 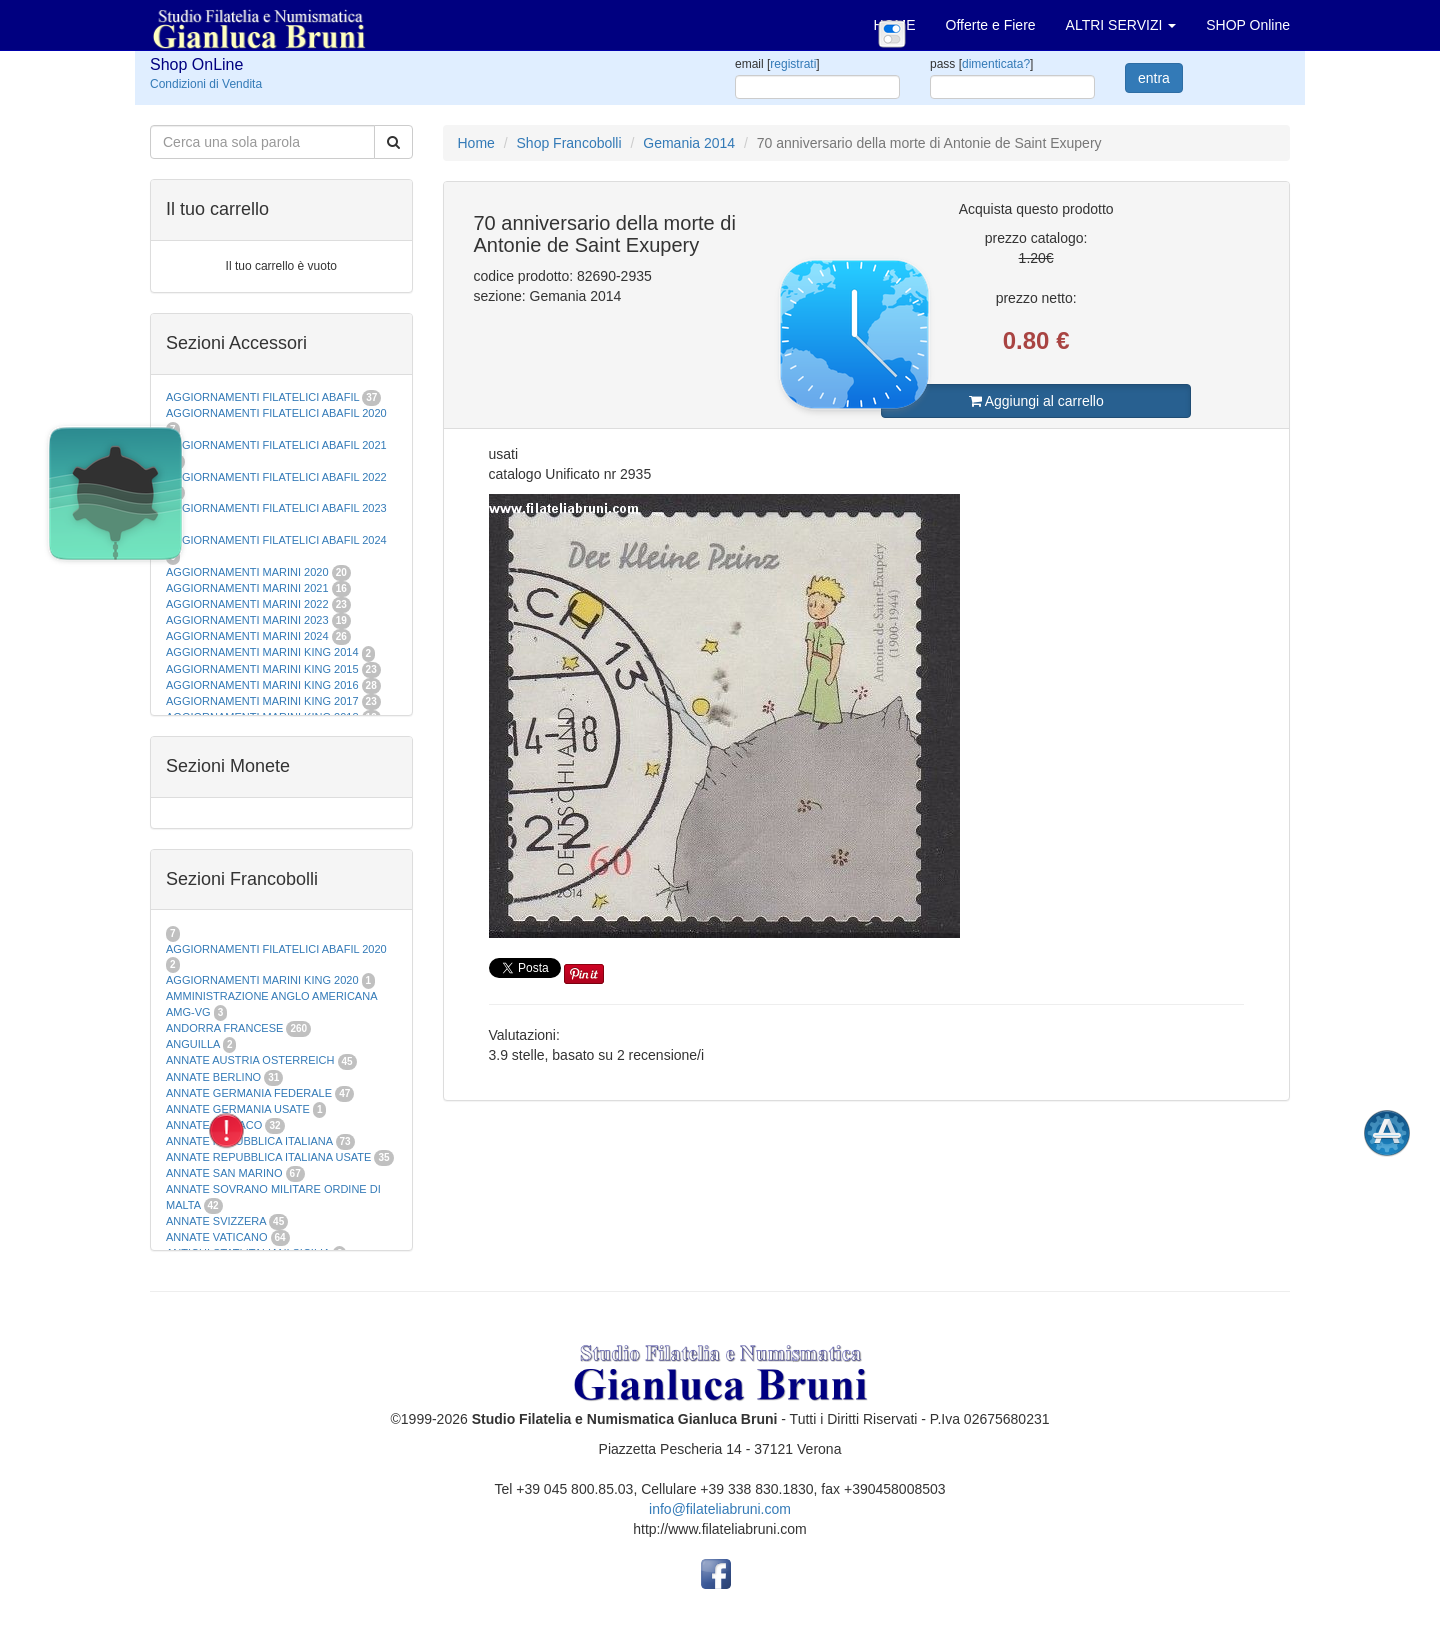 What do you see at coordinates (1387, 1133) in the screenshot?
I see `open software properties or settings` at bounding box center [1387, 1133].